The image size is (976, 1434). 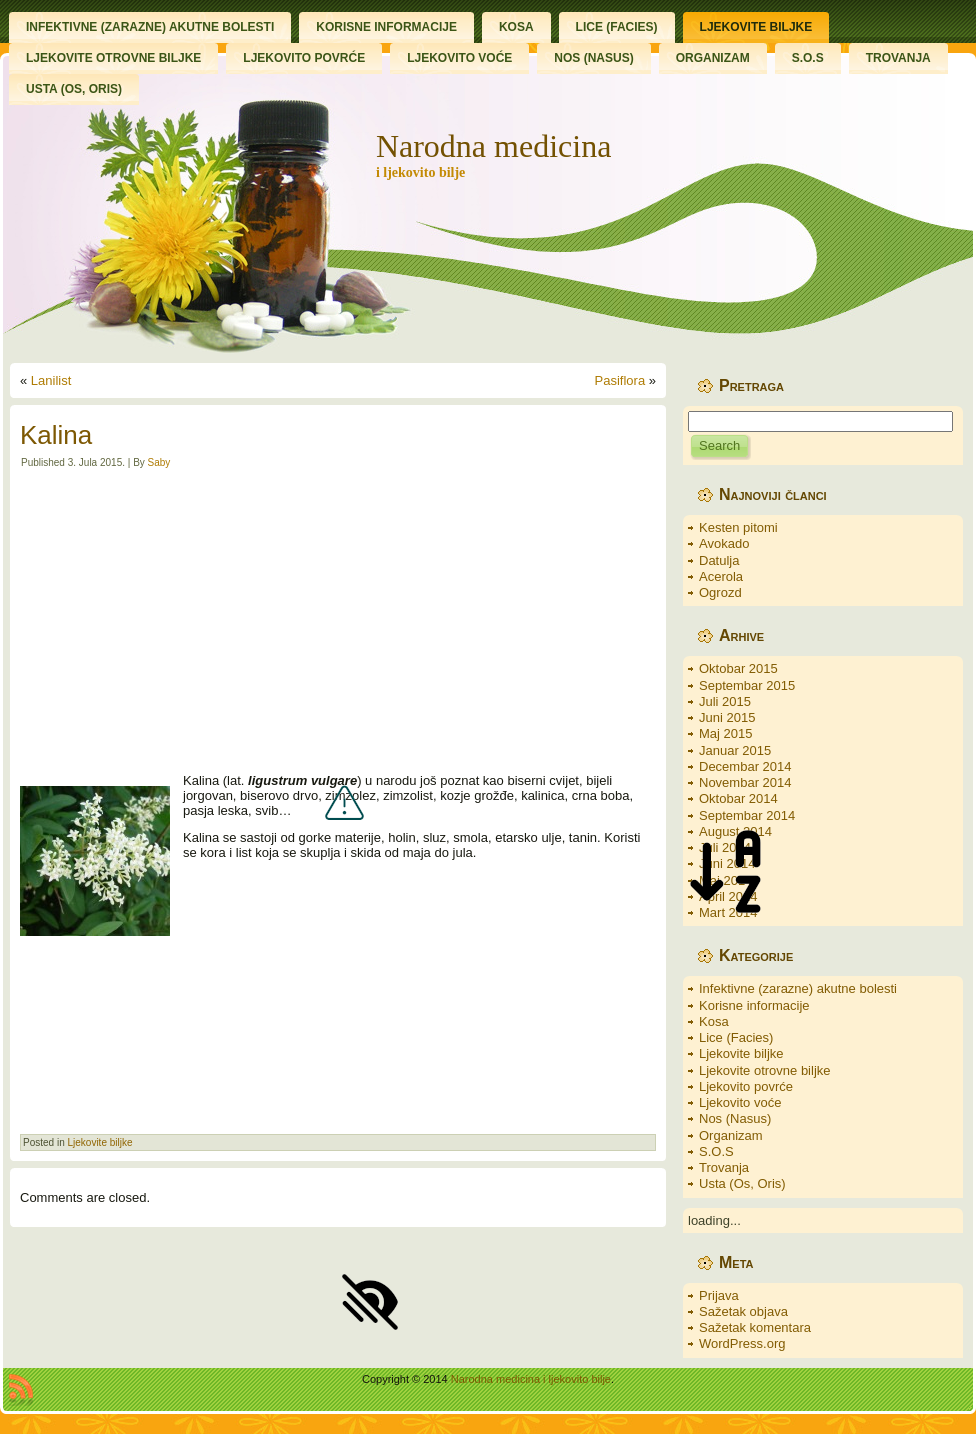 I want to click on sort items alphabetically A to Z, so click(x=727, y=871).